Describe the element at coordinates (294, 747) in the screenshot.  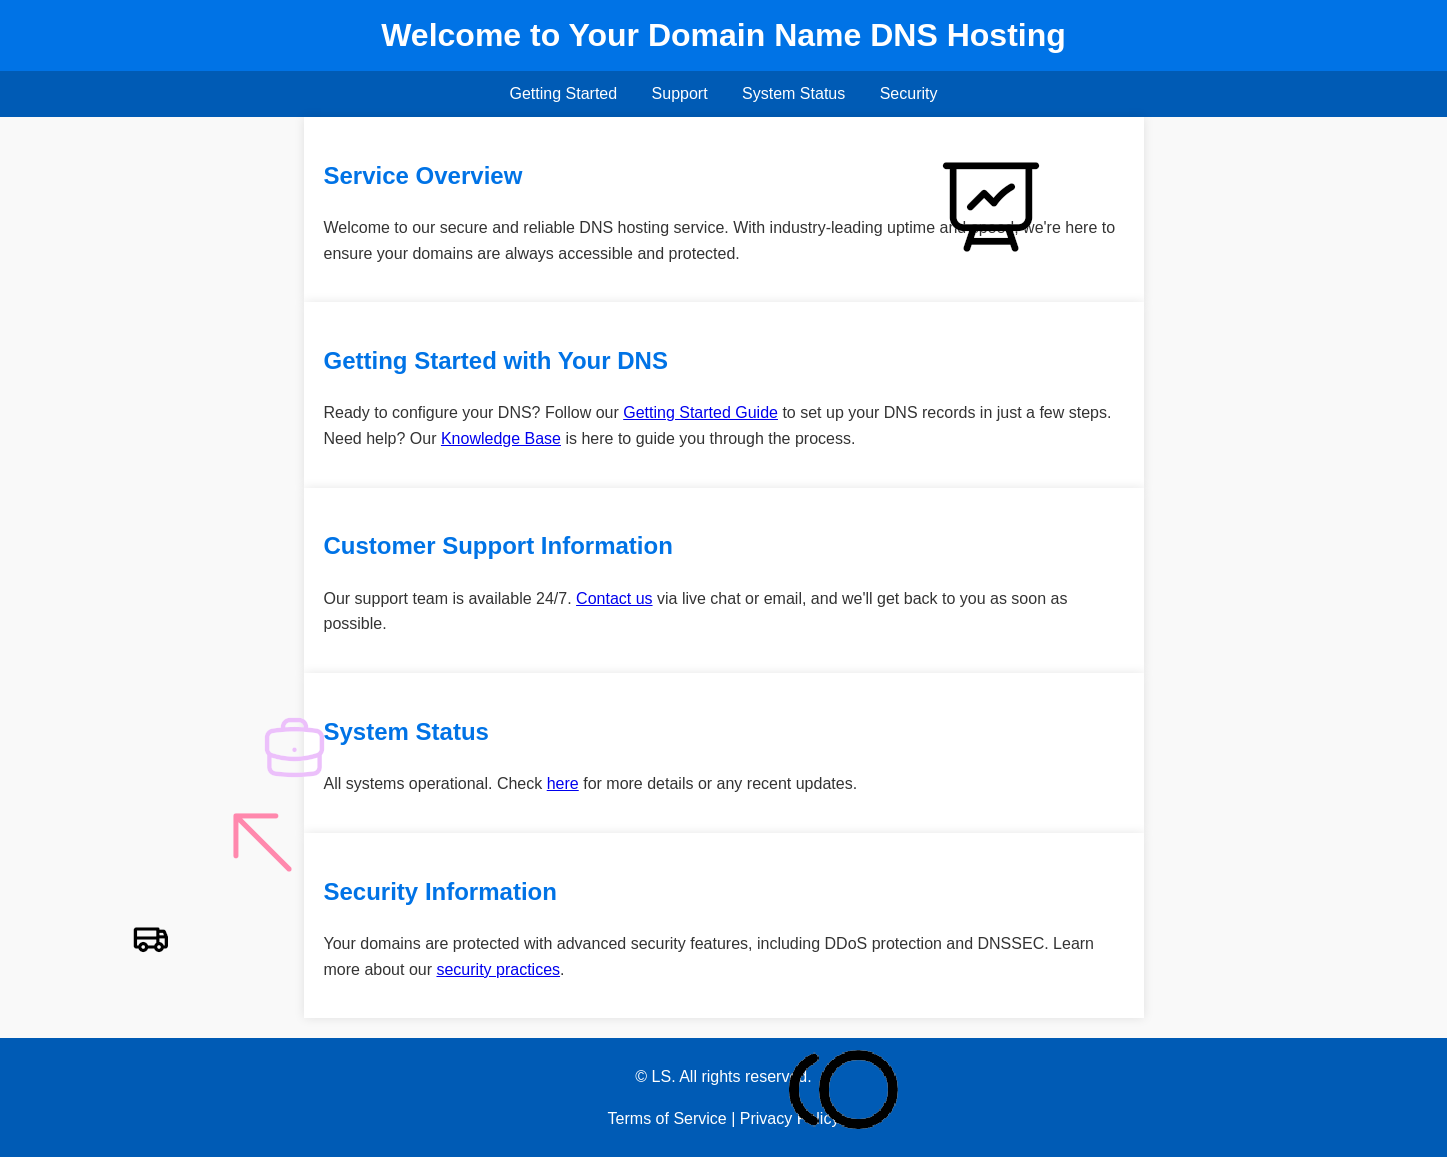
I see `access work or business documents` at that location.